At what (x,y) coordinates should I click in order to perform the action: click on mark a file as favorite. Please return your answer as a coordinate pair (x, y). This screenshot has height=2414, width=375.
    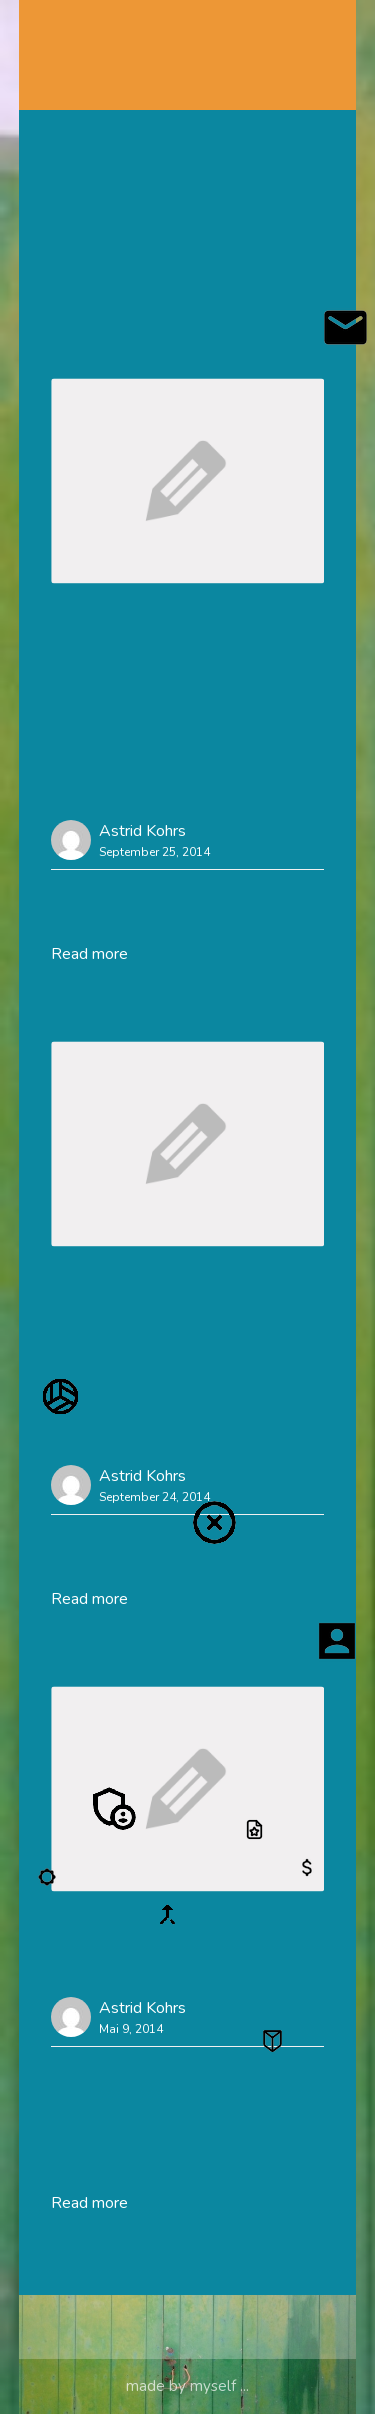
    Looking at the image, I should click on (254, 1829).